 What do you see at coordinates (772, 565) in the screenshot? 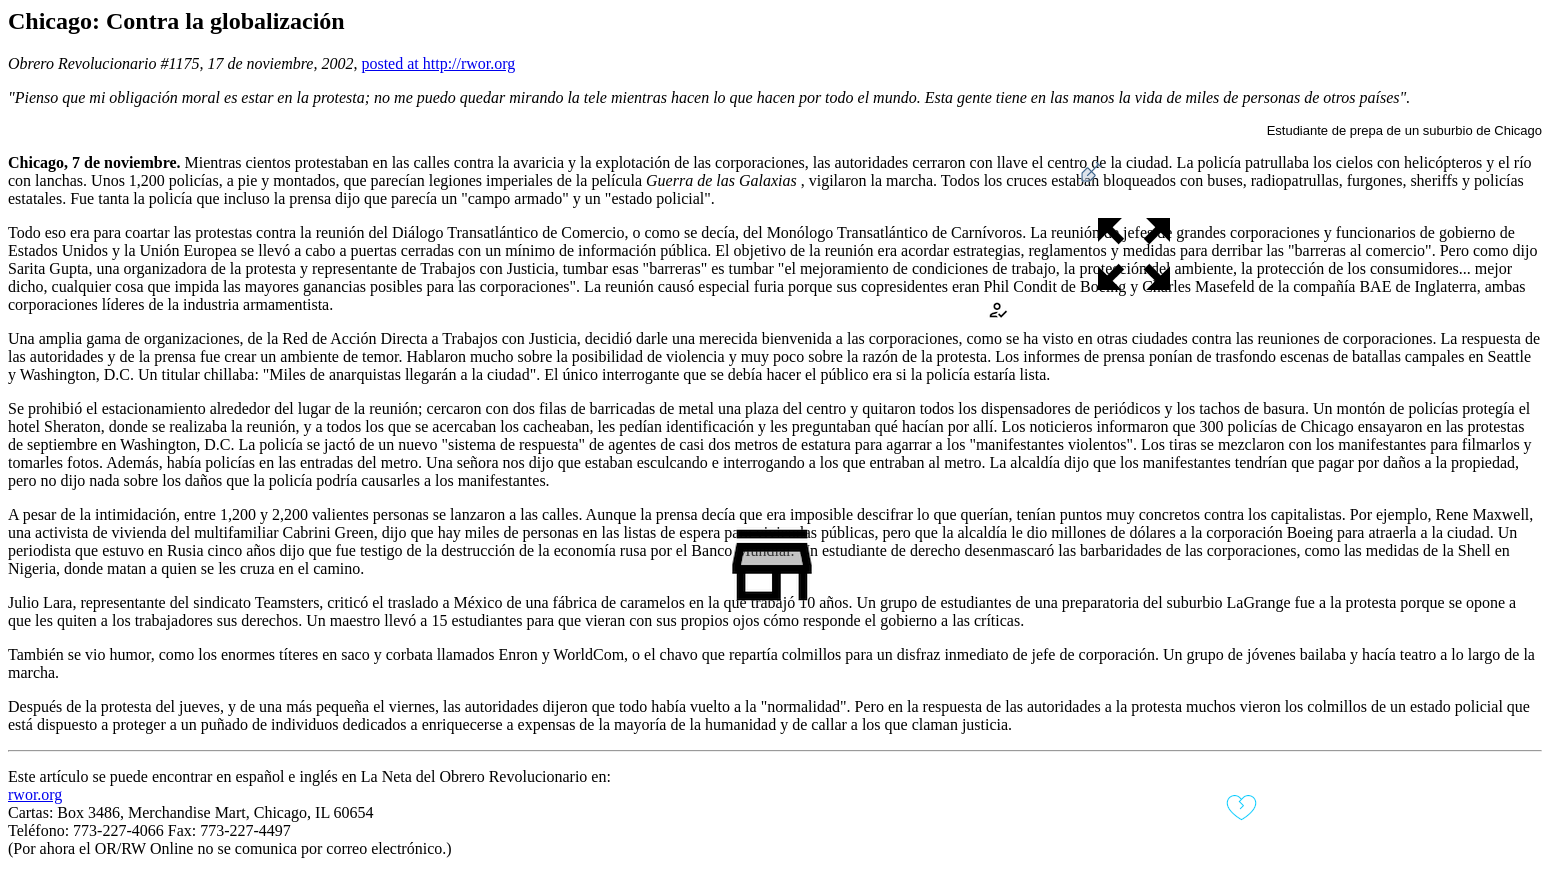
I see `access the store or marketplace` at bounding box center [772, 565].